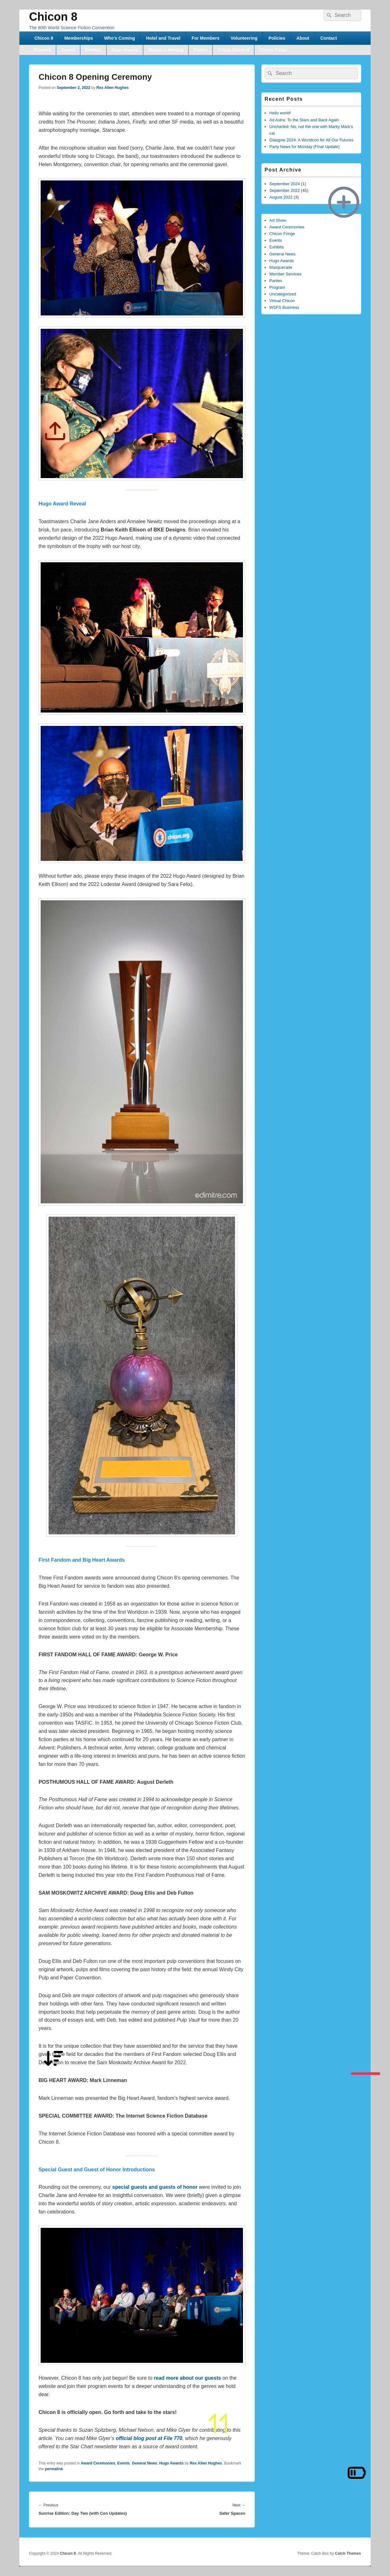 The height and width of the screenshot is (2576, 390). Describe the element at coordinates (366, 2064) in the screenshot. I see `minimize the current window` at that location.